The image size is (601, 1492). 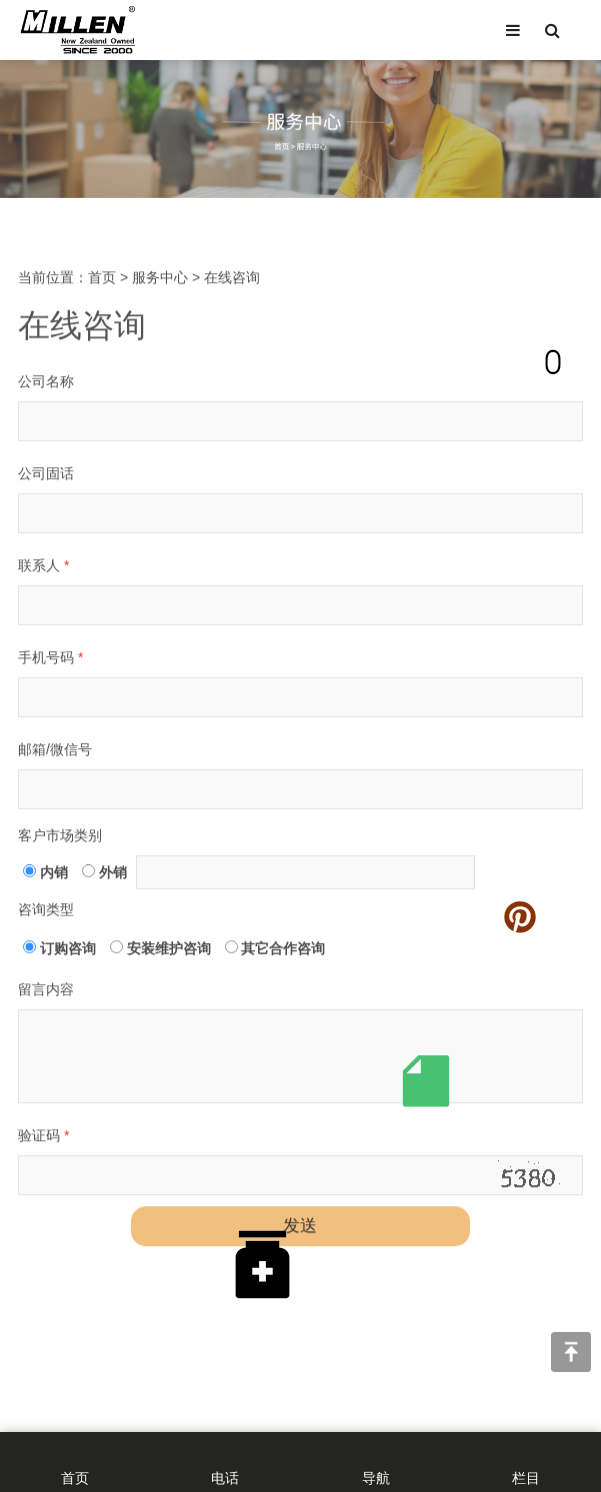 What do you see at coordinates (520, 917) in the screenshot?
I see `open Pinterest app` at bounding box center [520, 917].